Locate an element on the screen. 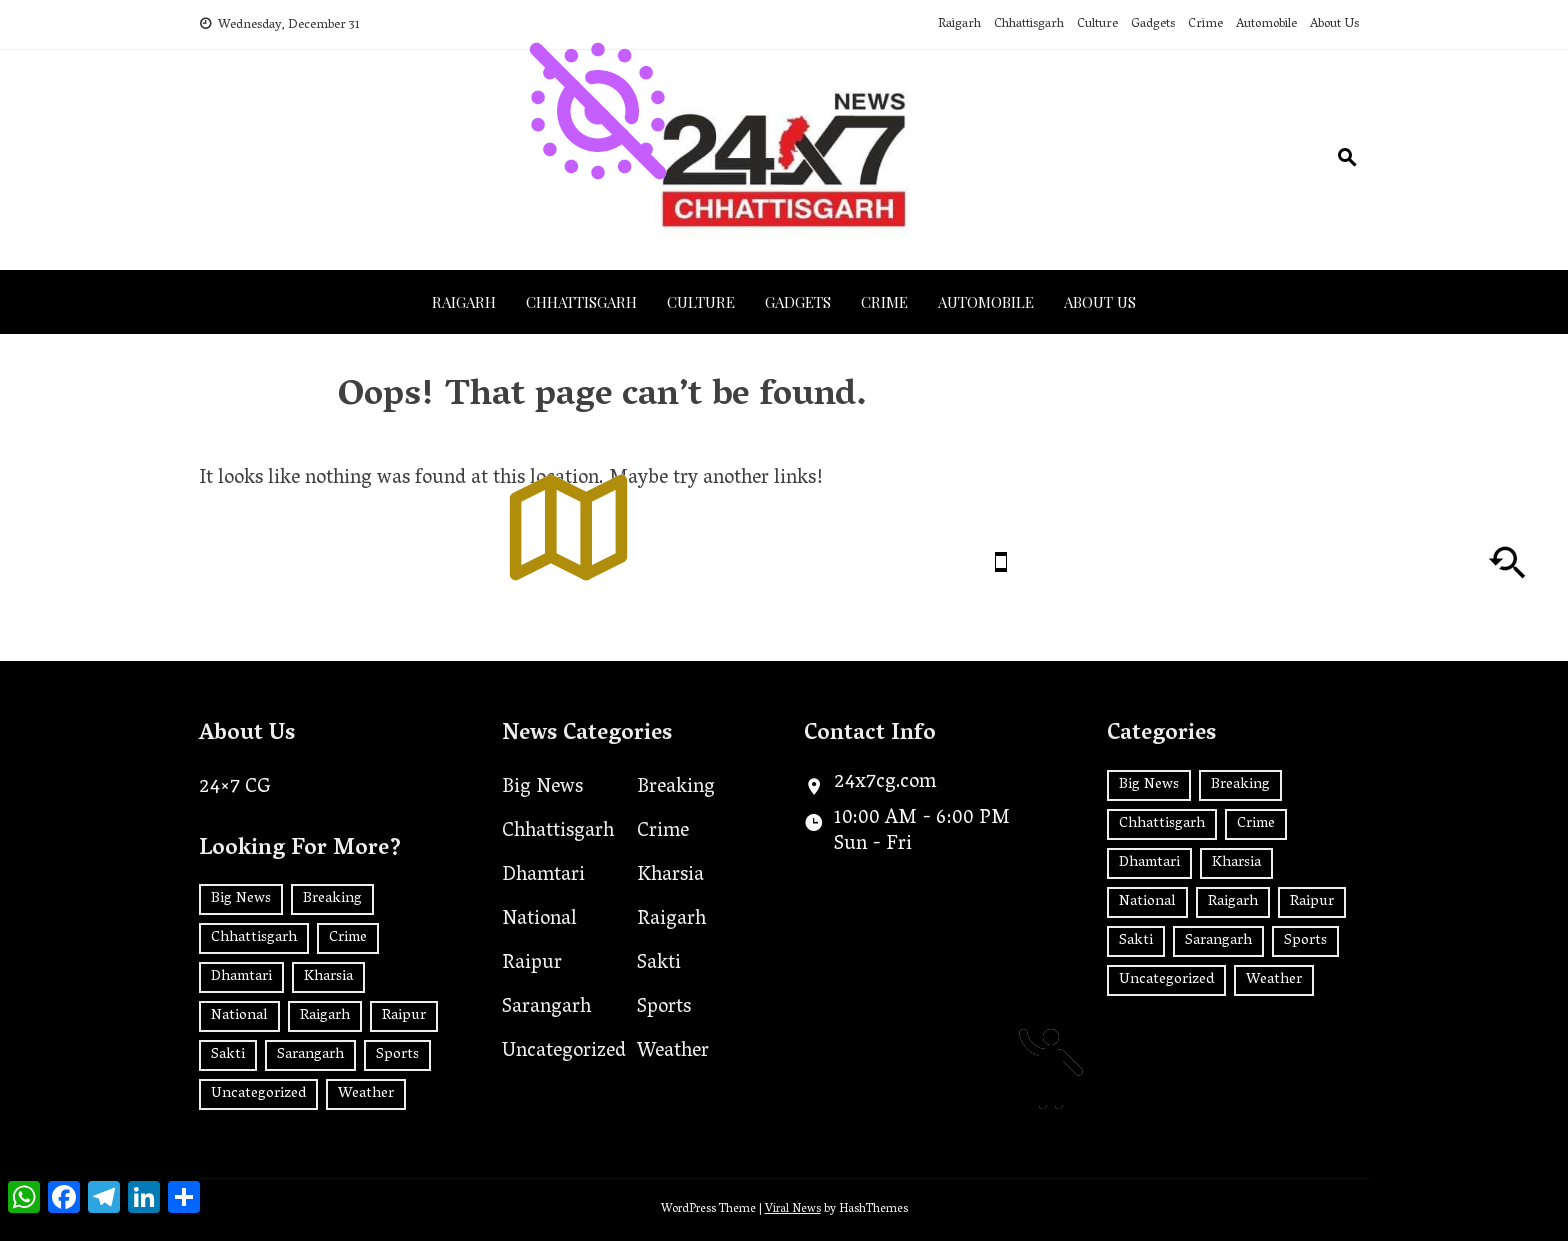 The width and height of the screenshot is (1568, 1241). disable live photo capture is located at coordinates (598, 111).